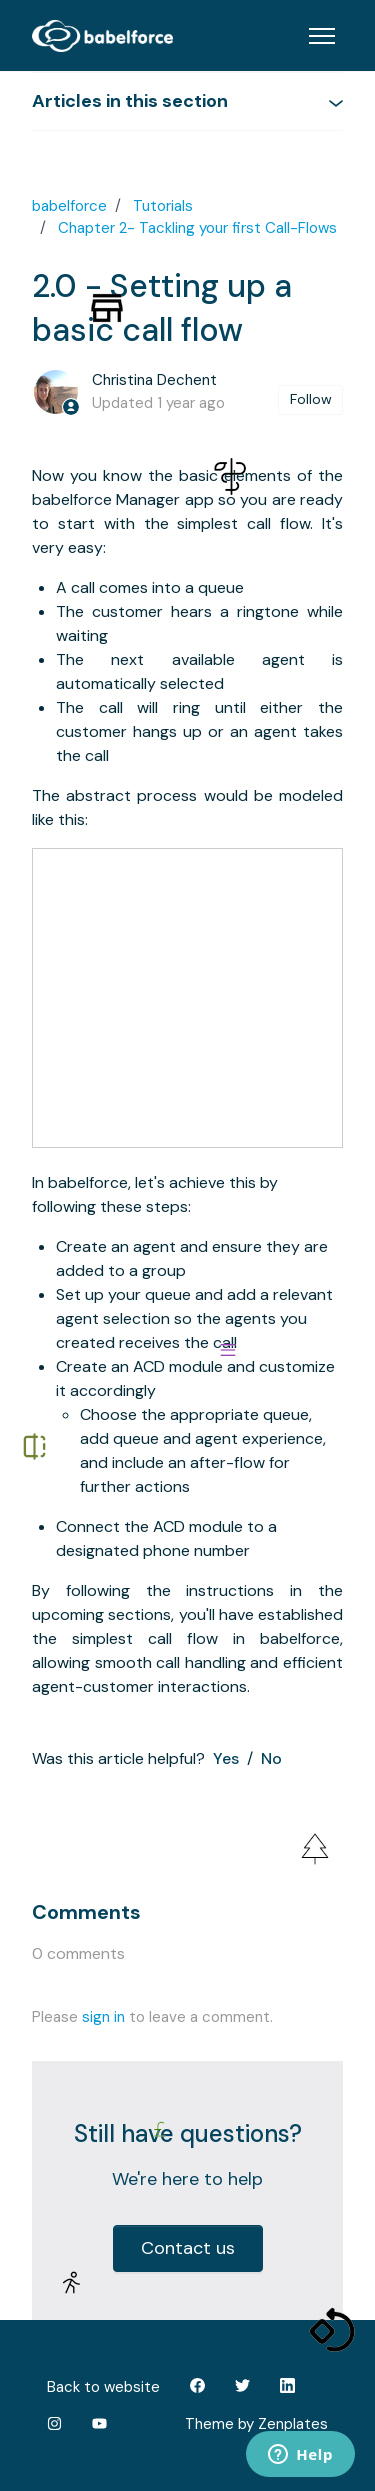 The height and width of the screenshot is (2491, 375). I want to click on indicates british pound sterling currency, so click(160, 2129).